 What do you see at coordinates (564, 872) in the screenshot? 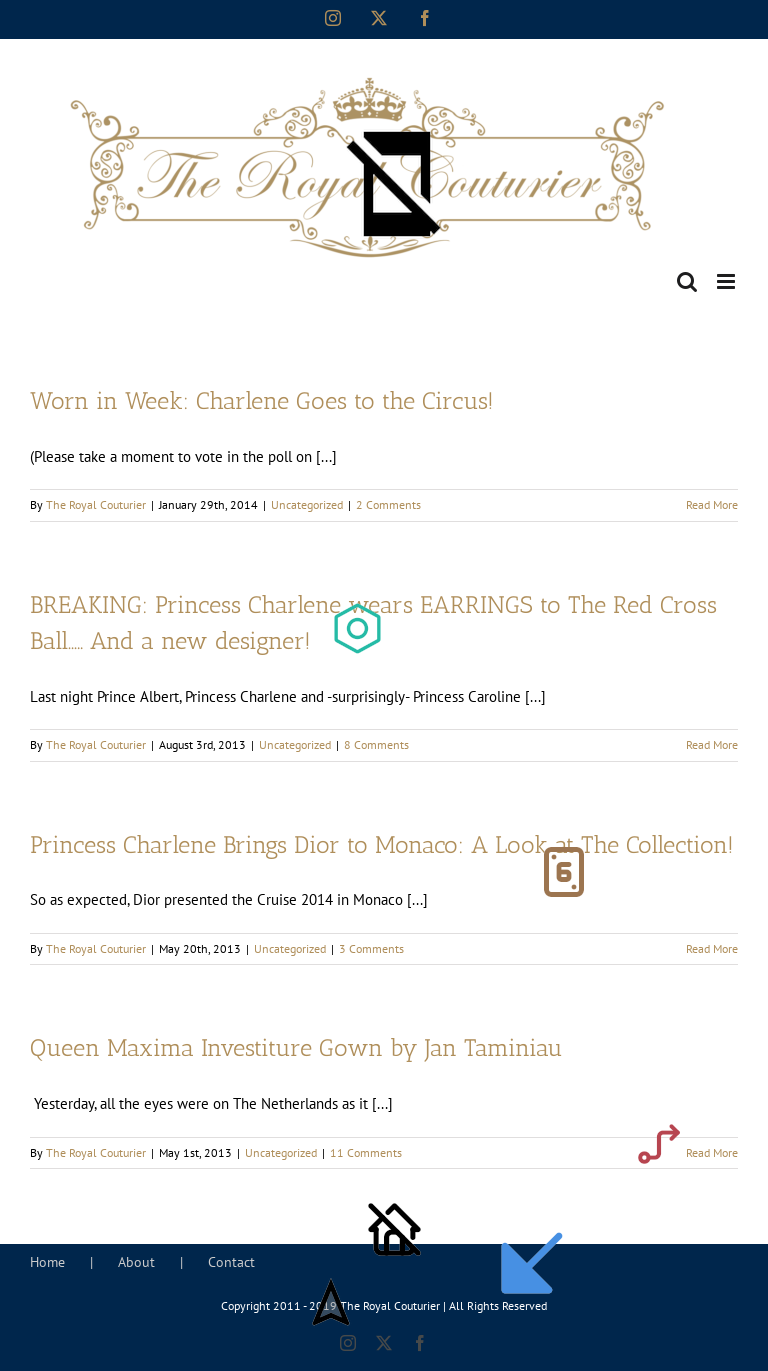
I see `playing card with value six` at bounding box center [564, 872].